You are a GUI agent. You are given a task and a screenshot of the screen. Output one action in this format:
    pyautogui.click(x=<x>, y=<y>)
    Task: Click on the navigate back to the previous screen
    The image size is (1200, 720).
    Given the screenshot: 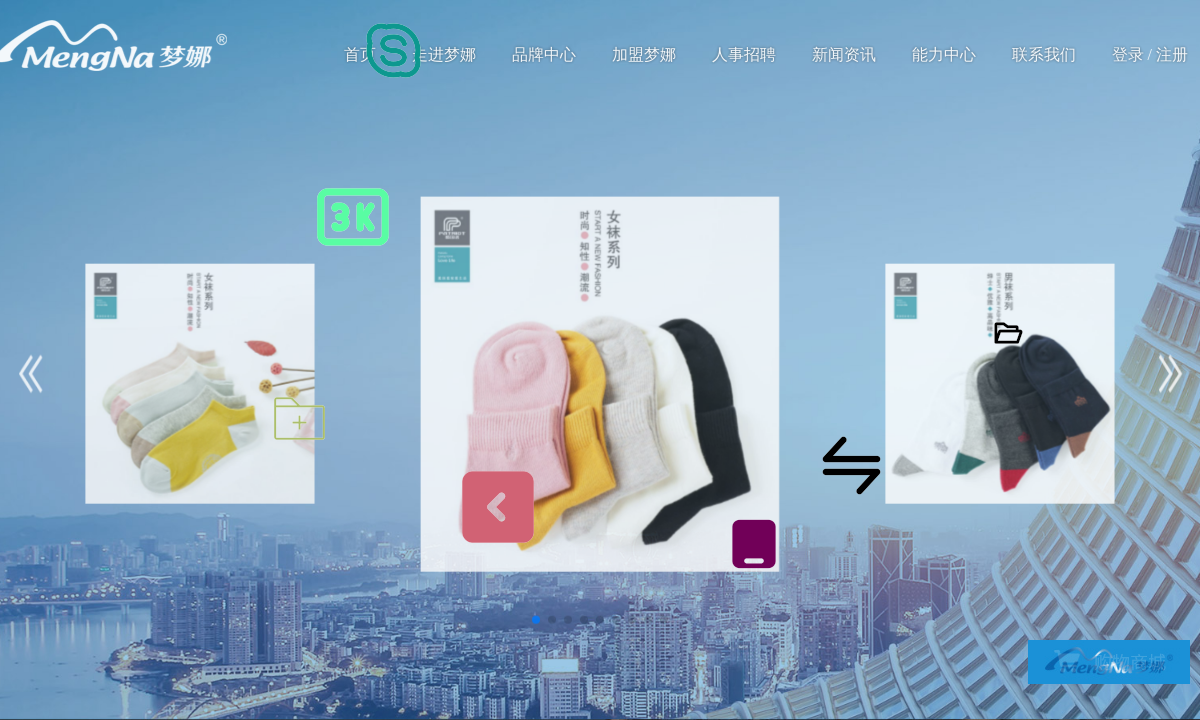 What is the action you would take?
    pyautogui.click(x=498, y=507)
    